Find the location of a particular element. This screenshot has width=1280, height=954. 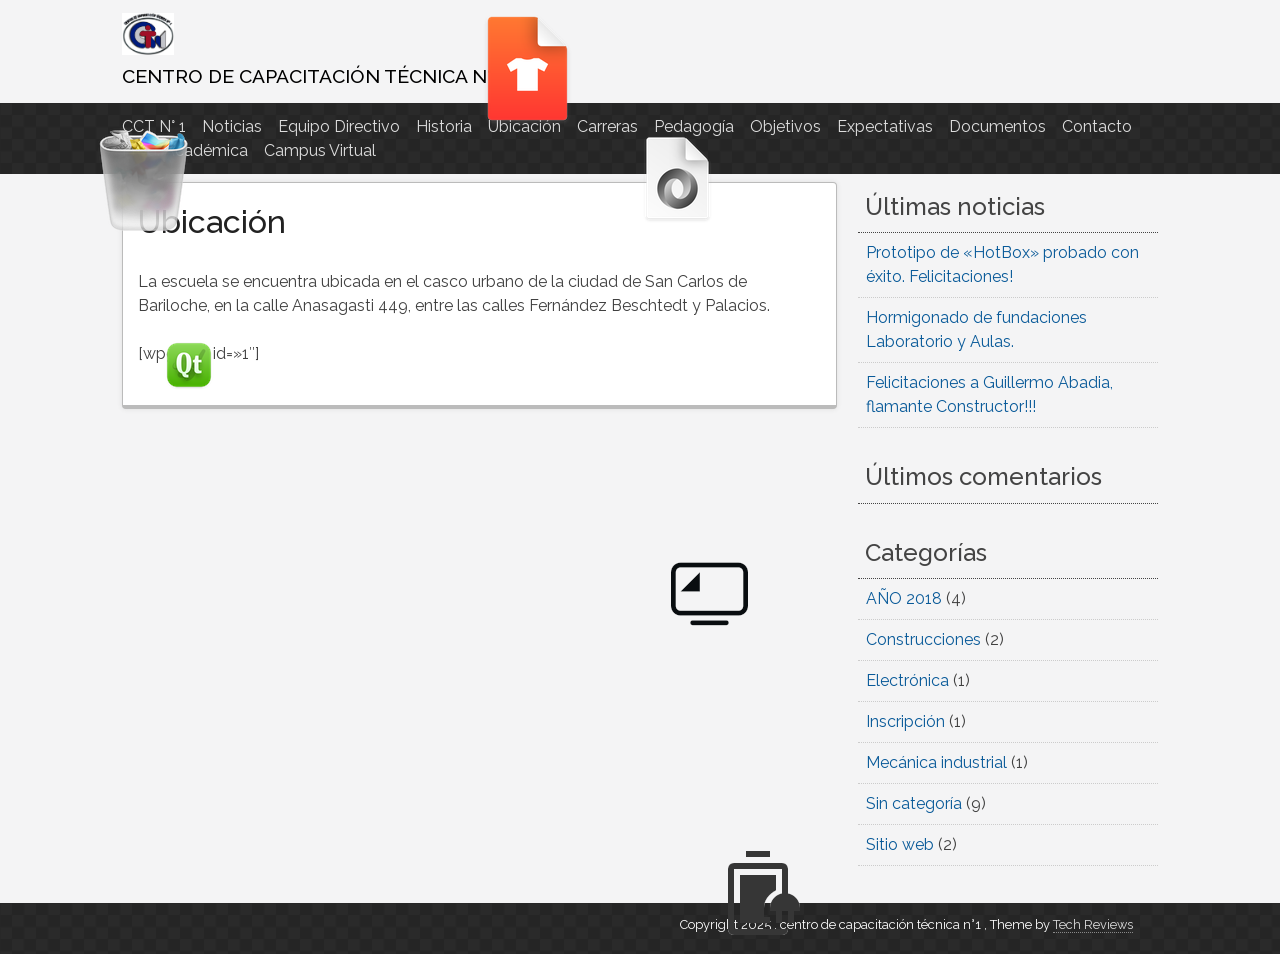

a JSON file type indicator is located at coordinates (677, 179).